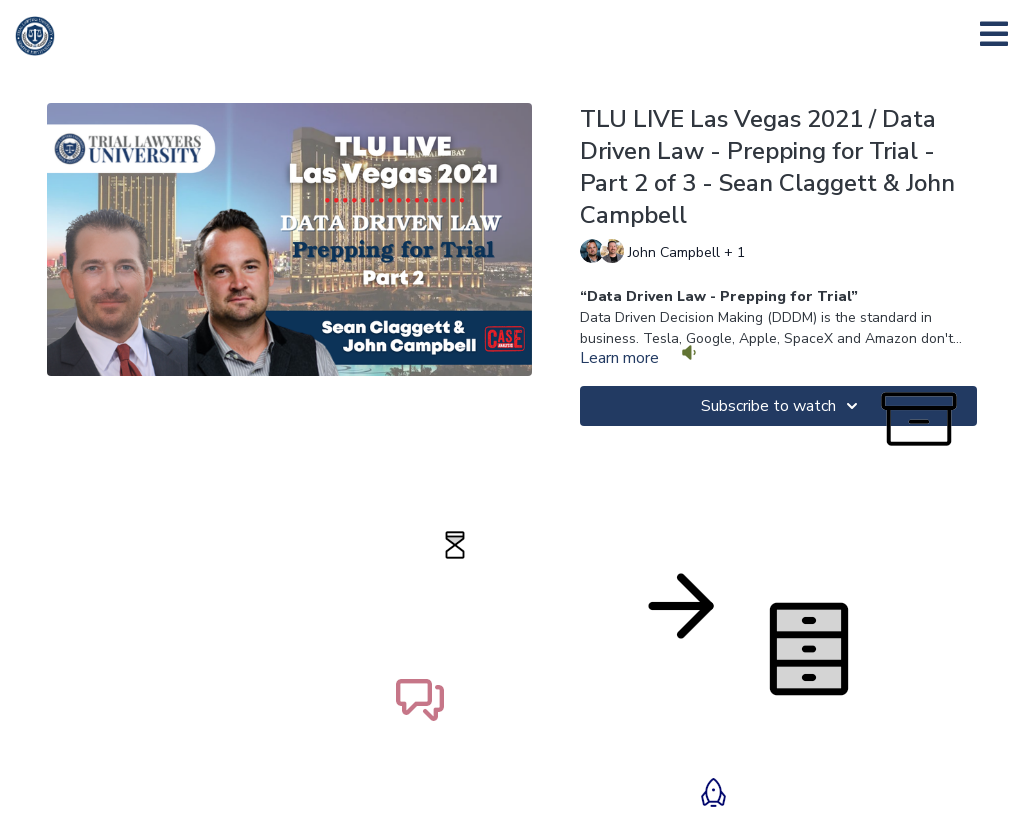 The width and height of the screenshot is (1024, 829). What do you see at coordinates (809, 649) in the screenshot?
I see `browse furniture or home decor items` at bounding box center [809, 649].